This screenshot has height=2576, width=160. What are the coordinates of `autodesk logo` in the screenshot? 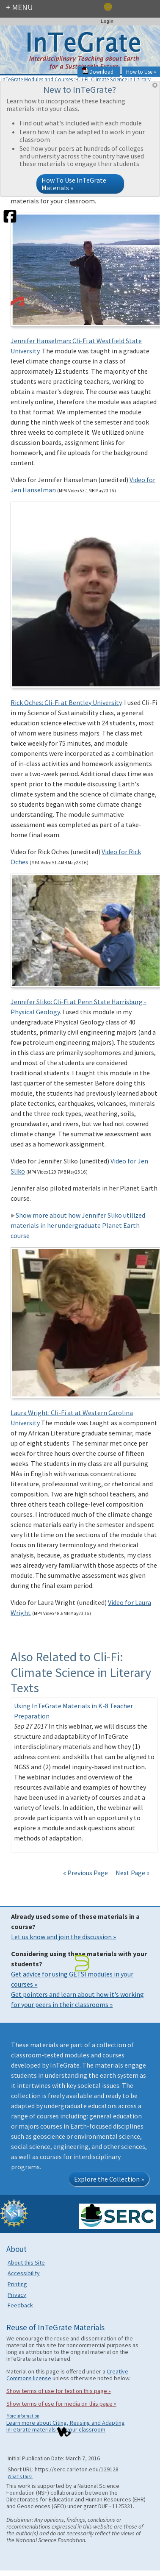 It's located at (17, 301).